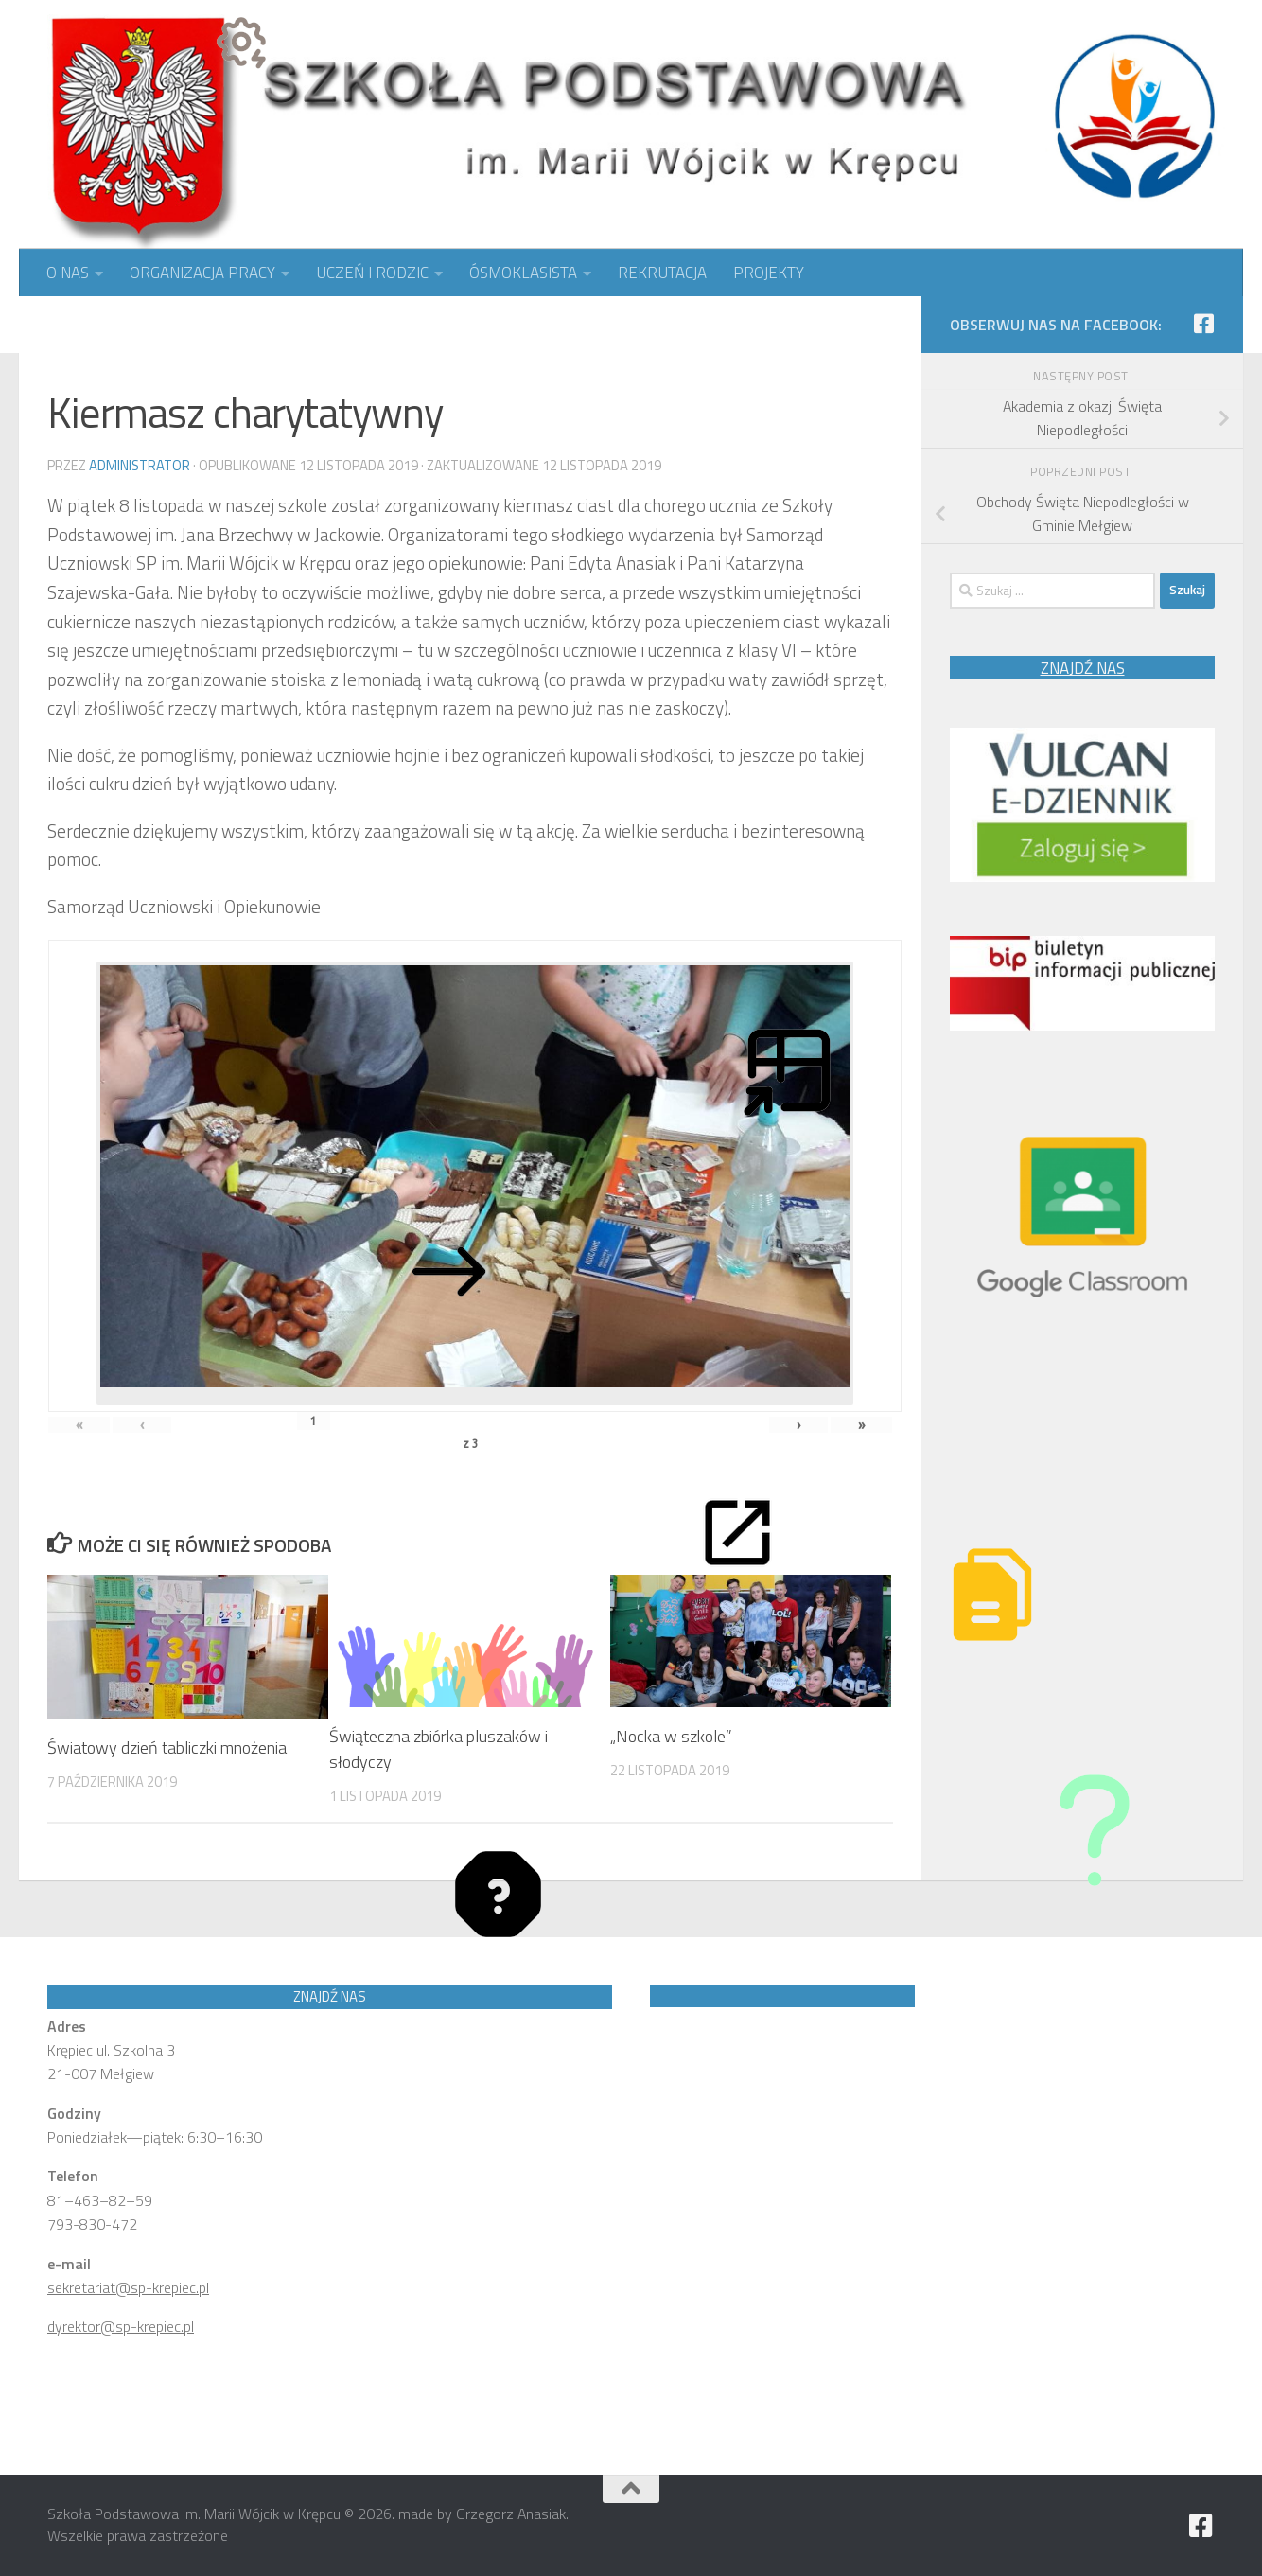 The image size is (1262, 2576). I want to click on access help or support options, so click(498, 1894).